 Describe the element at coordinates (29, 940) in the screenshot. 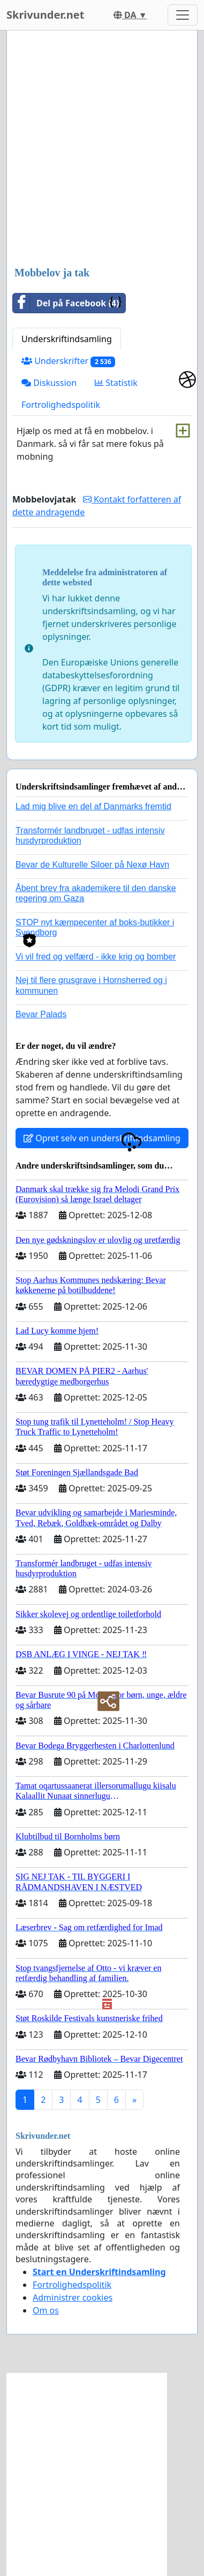

I see `indicates law enforcement or security-related content` at that location.